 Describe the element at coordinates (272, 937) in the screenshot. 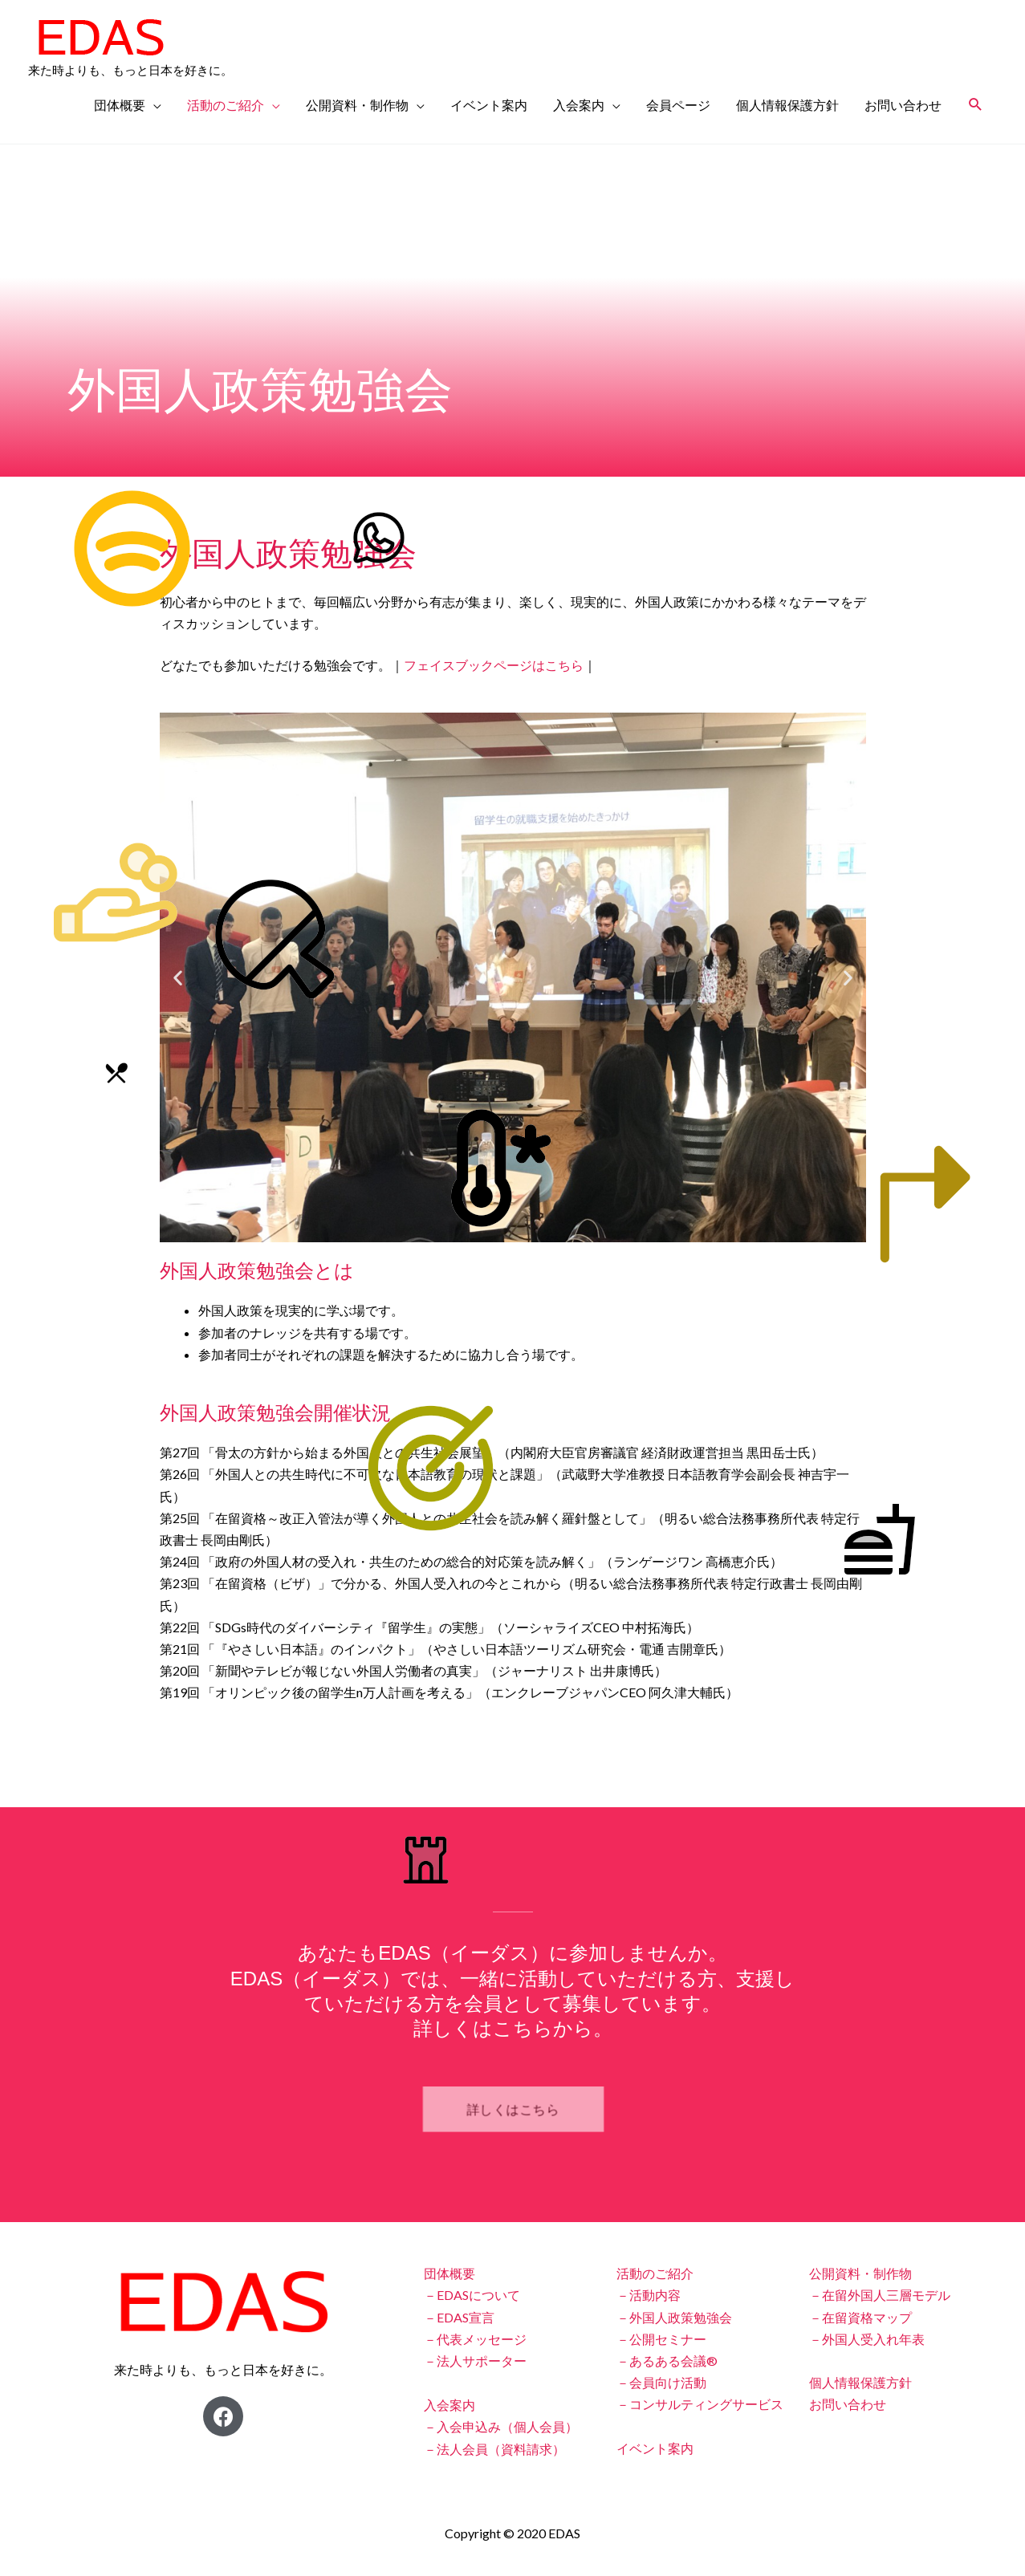

I see `access table tennis or ping pong game` at that location.